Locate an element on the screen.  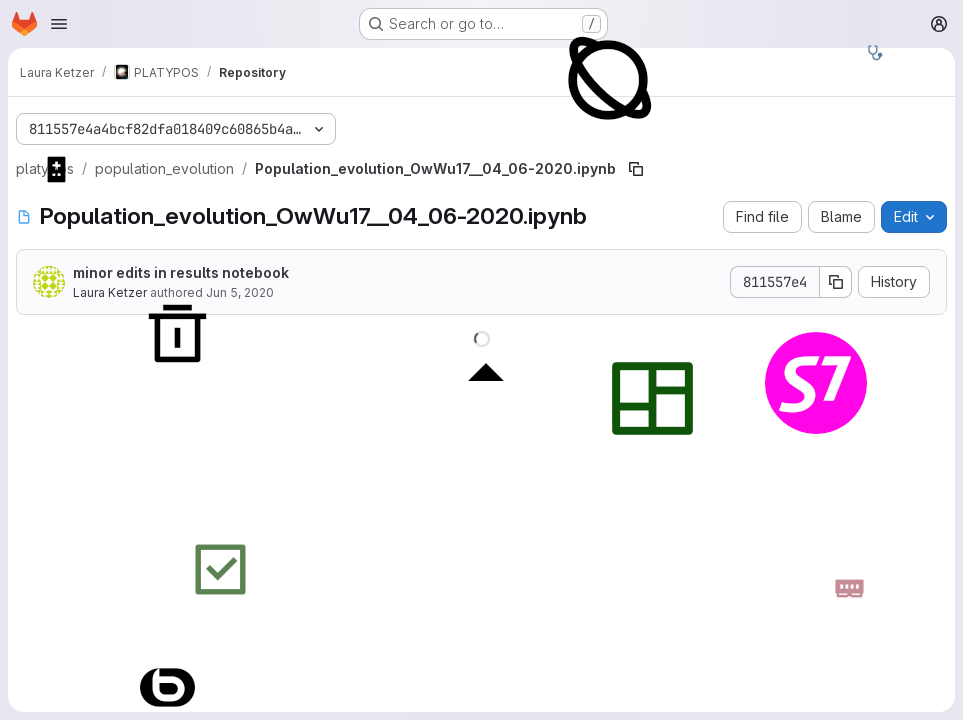
explore global or worldwide content is located at coordinates (608, 80).